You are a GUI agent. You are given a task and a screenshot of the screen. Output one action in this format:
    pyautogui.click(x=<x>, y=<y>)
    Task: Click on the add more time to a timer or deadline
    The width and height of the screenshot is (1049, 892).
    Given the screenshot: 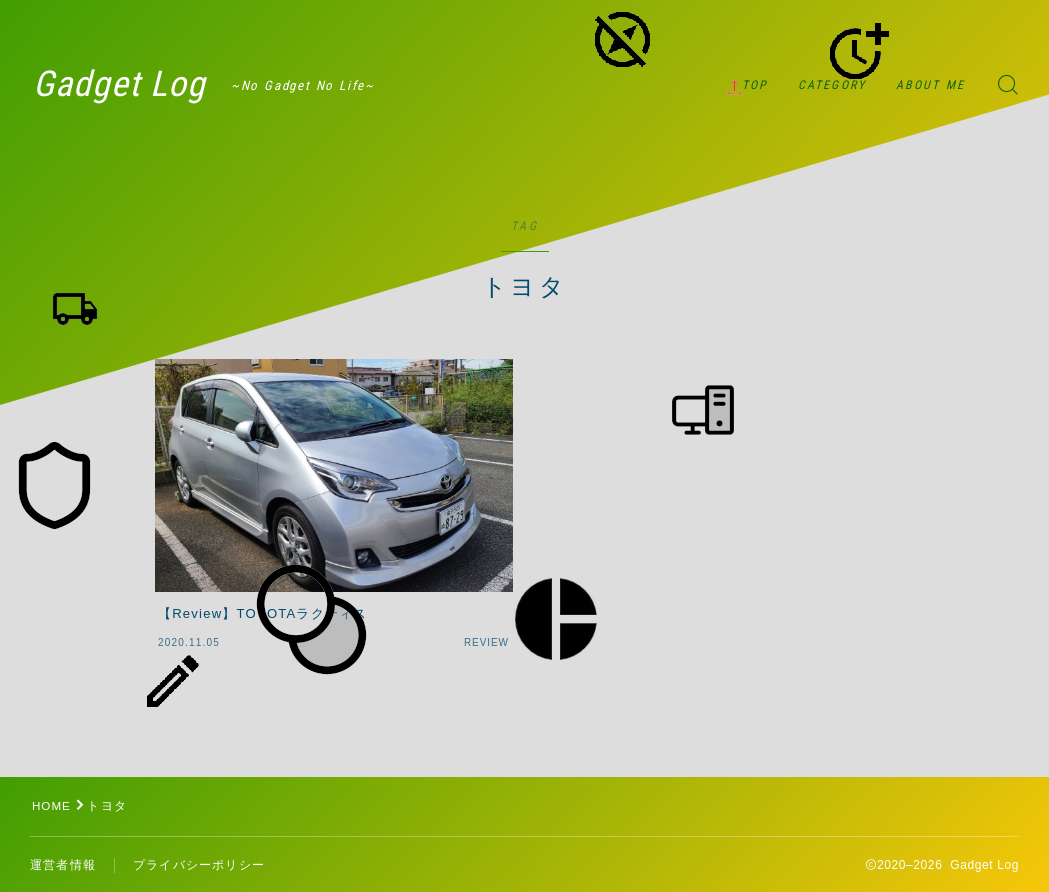 What is the action you would take?
    pyautogui.click(x=858, y=51)
    